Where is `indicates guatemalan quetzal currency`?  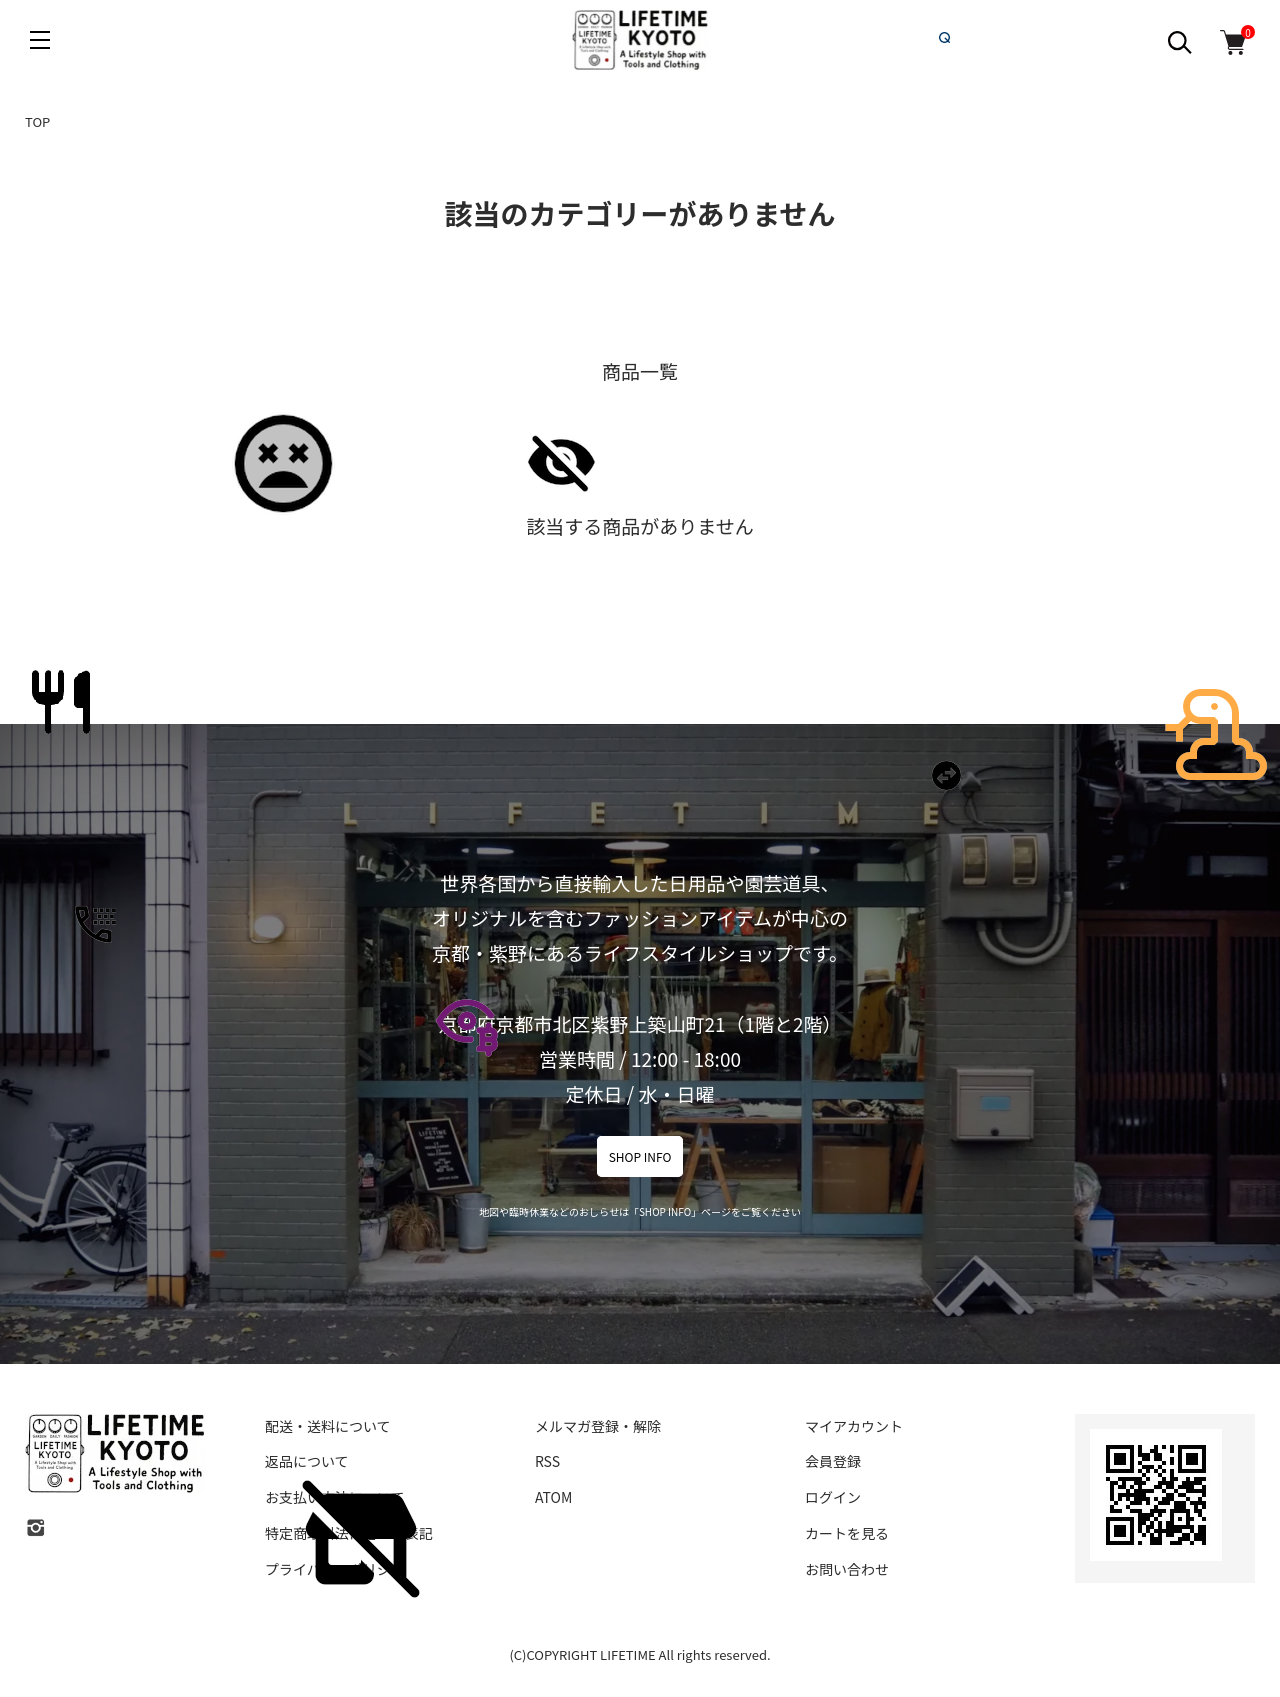 indicates guatemalan quetzal currency is located at coordinates (944, 37).